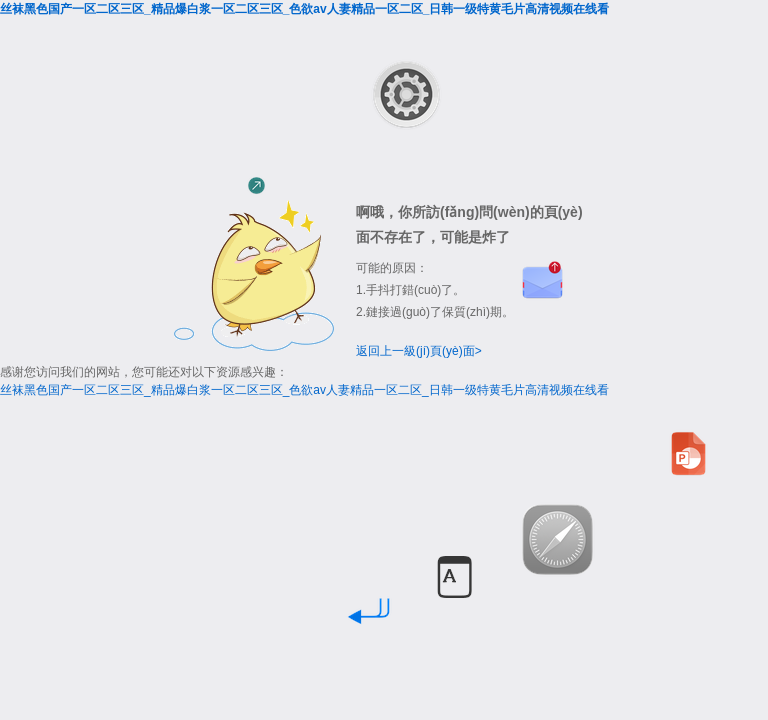 This screenshot has width=768, height=720. What do you see at coordinates (557, 539) in the screenshot?
I see `open Safari web browser` at bounding box center [557, 539].